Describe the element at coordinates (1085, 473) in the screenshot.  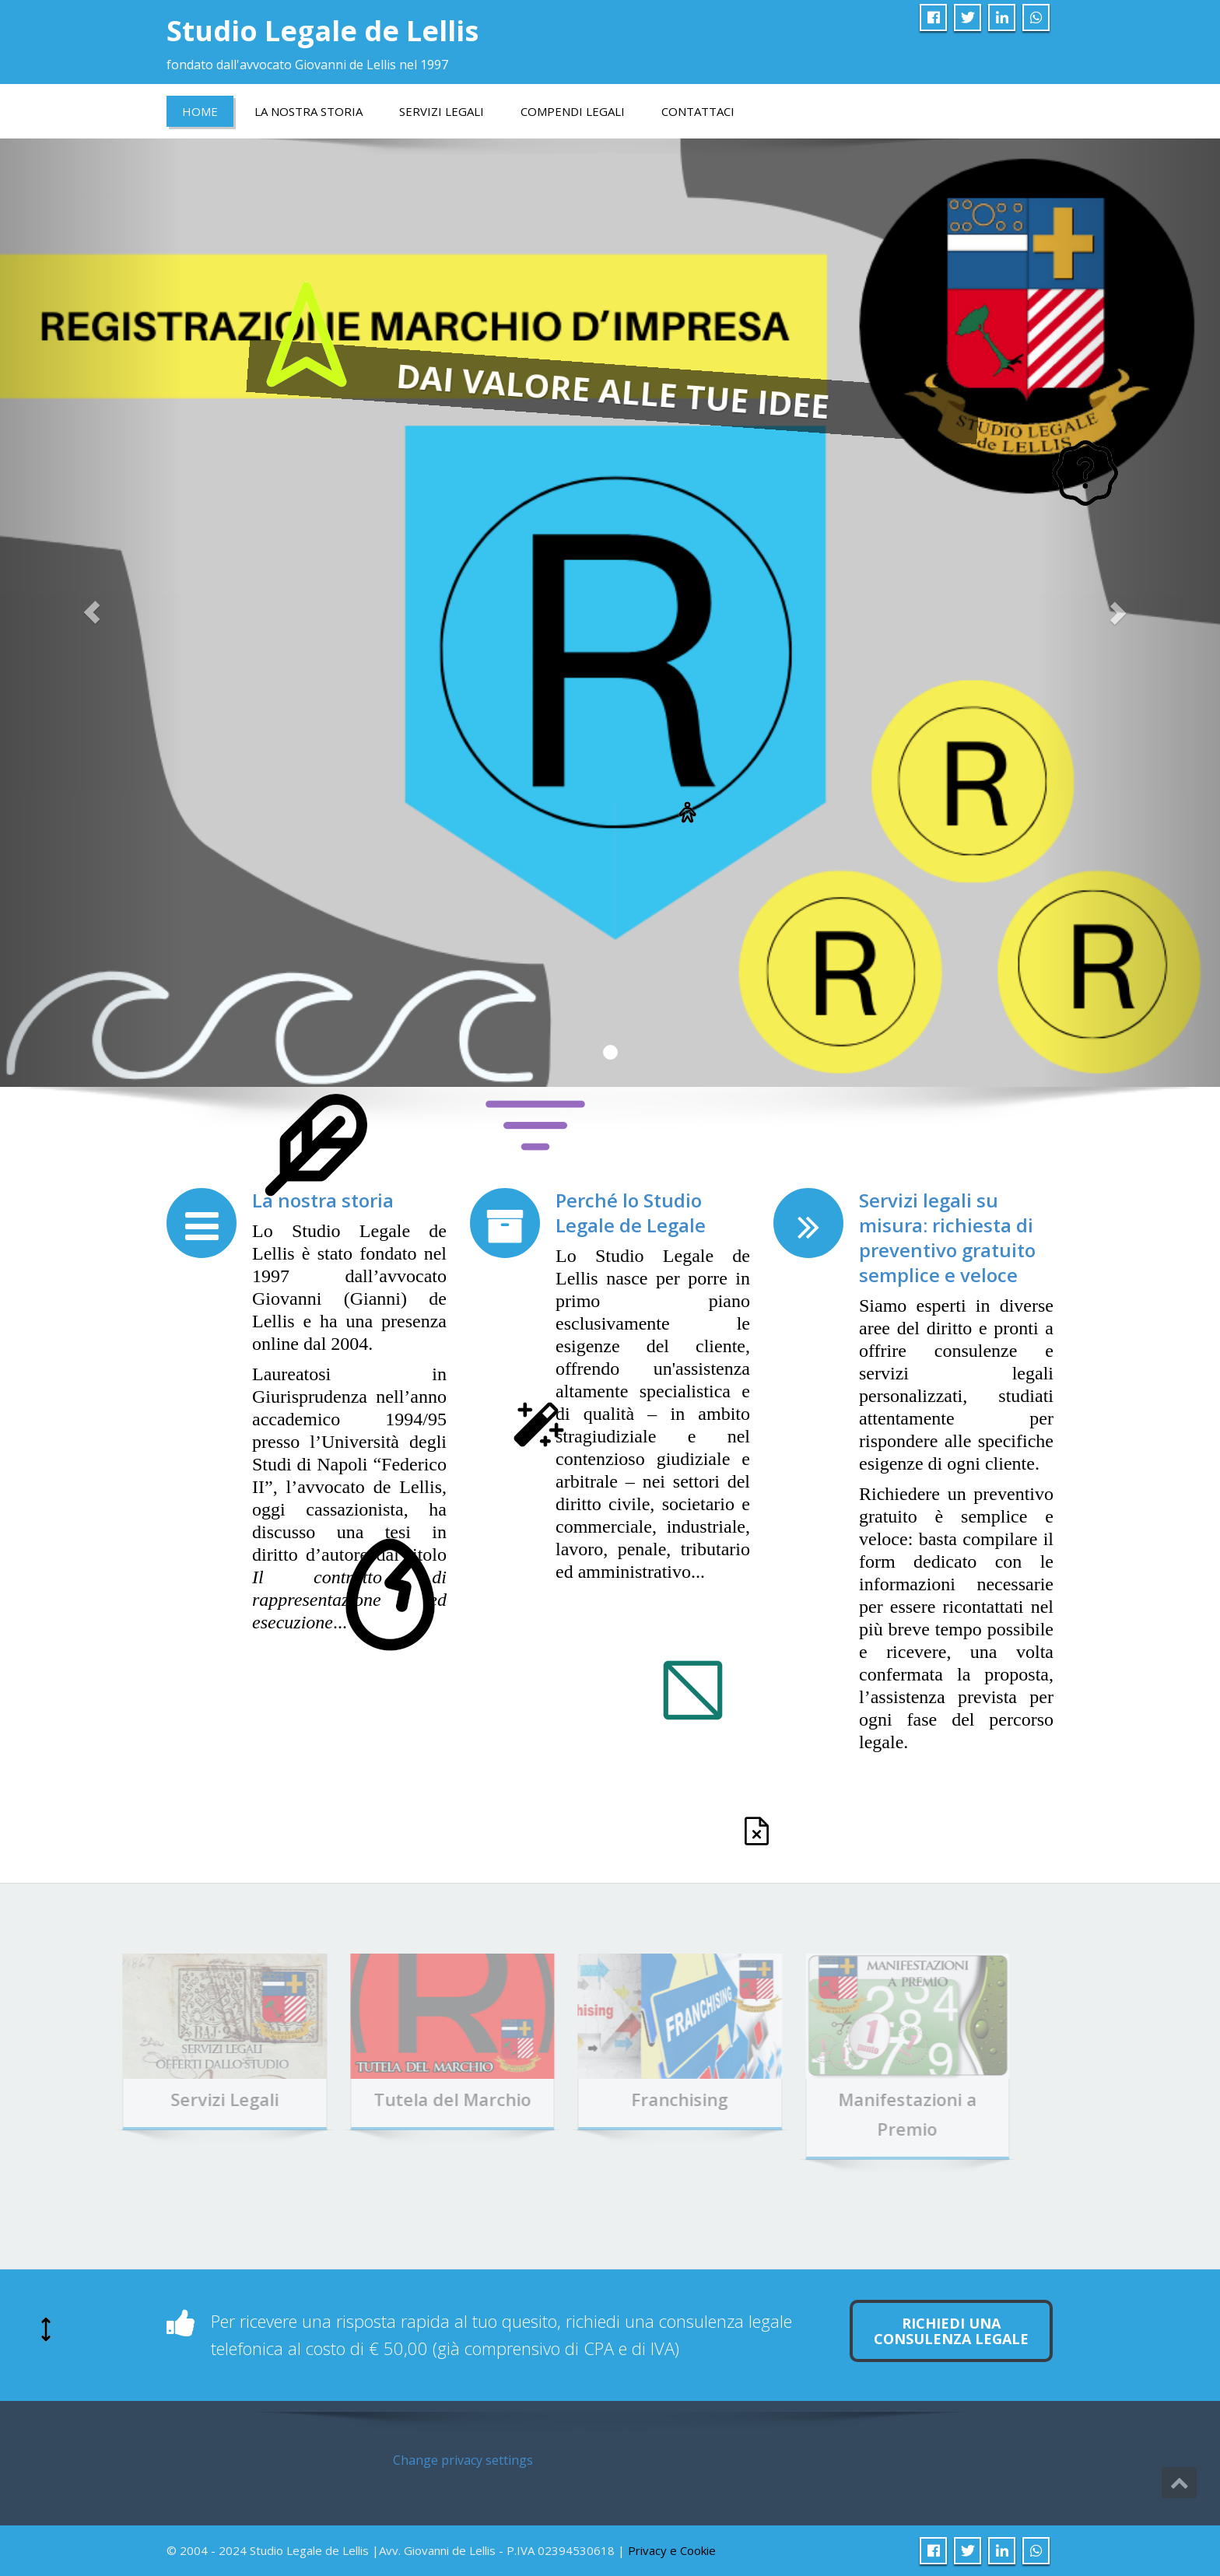
I see `indicates unverified status or identity` at that location.